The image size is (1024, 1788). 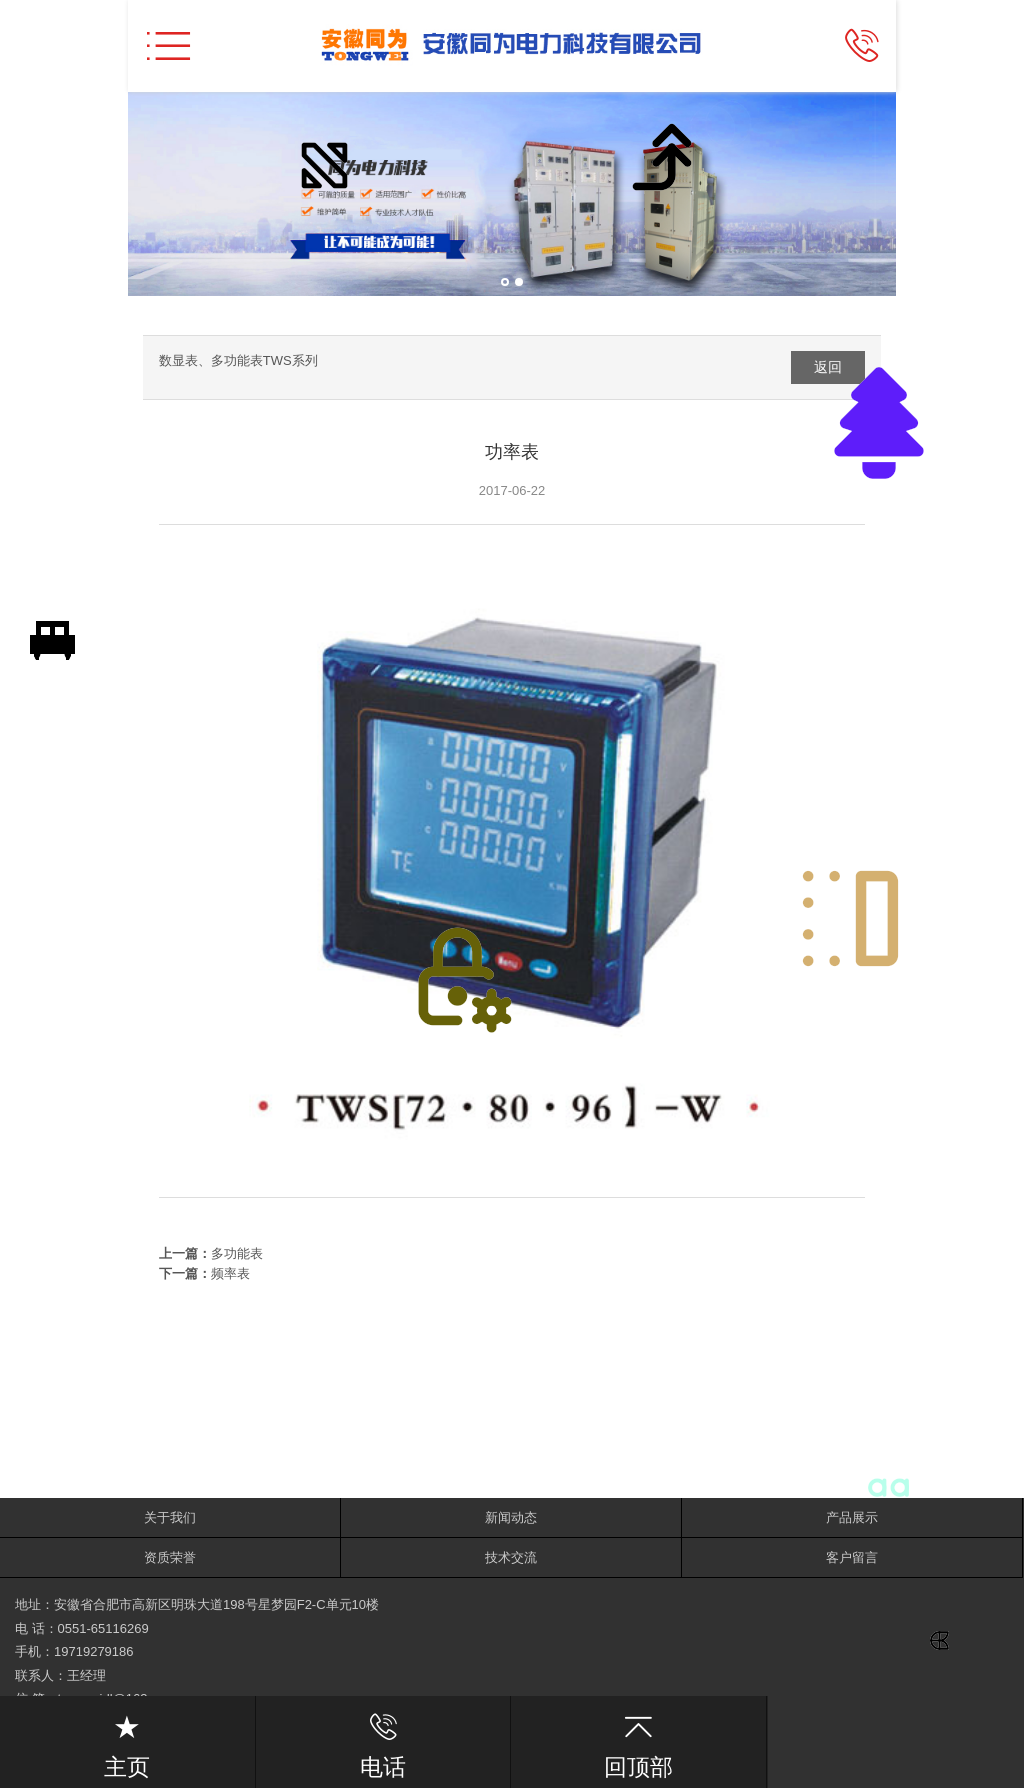 What do you see at coordinates (457, 976) in the screenshot?
I see `access security settings` at bounding box center [457, 976].